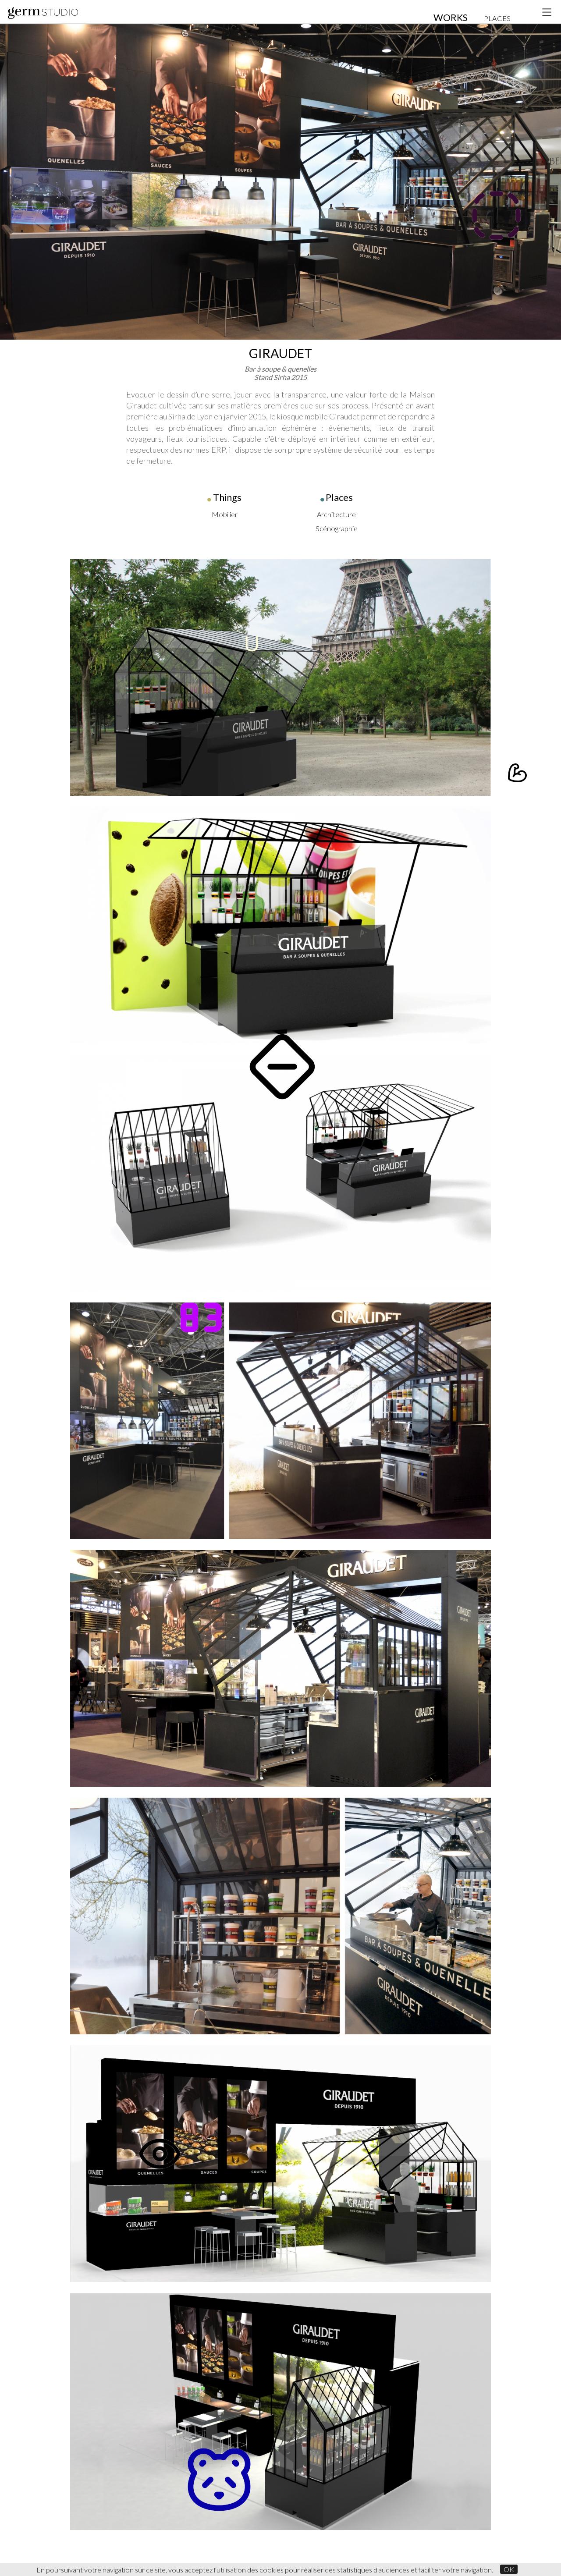 The image size is (561, 2576). Describe the element at coordinates (252, 643) in the screenshot. I see `represents the letter U in text or keyboard input` at that location.